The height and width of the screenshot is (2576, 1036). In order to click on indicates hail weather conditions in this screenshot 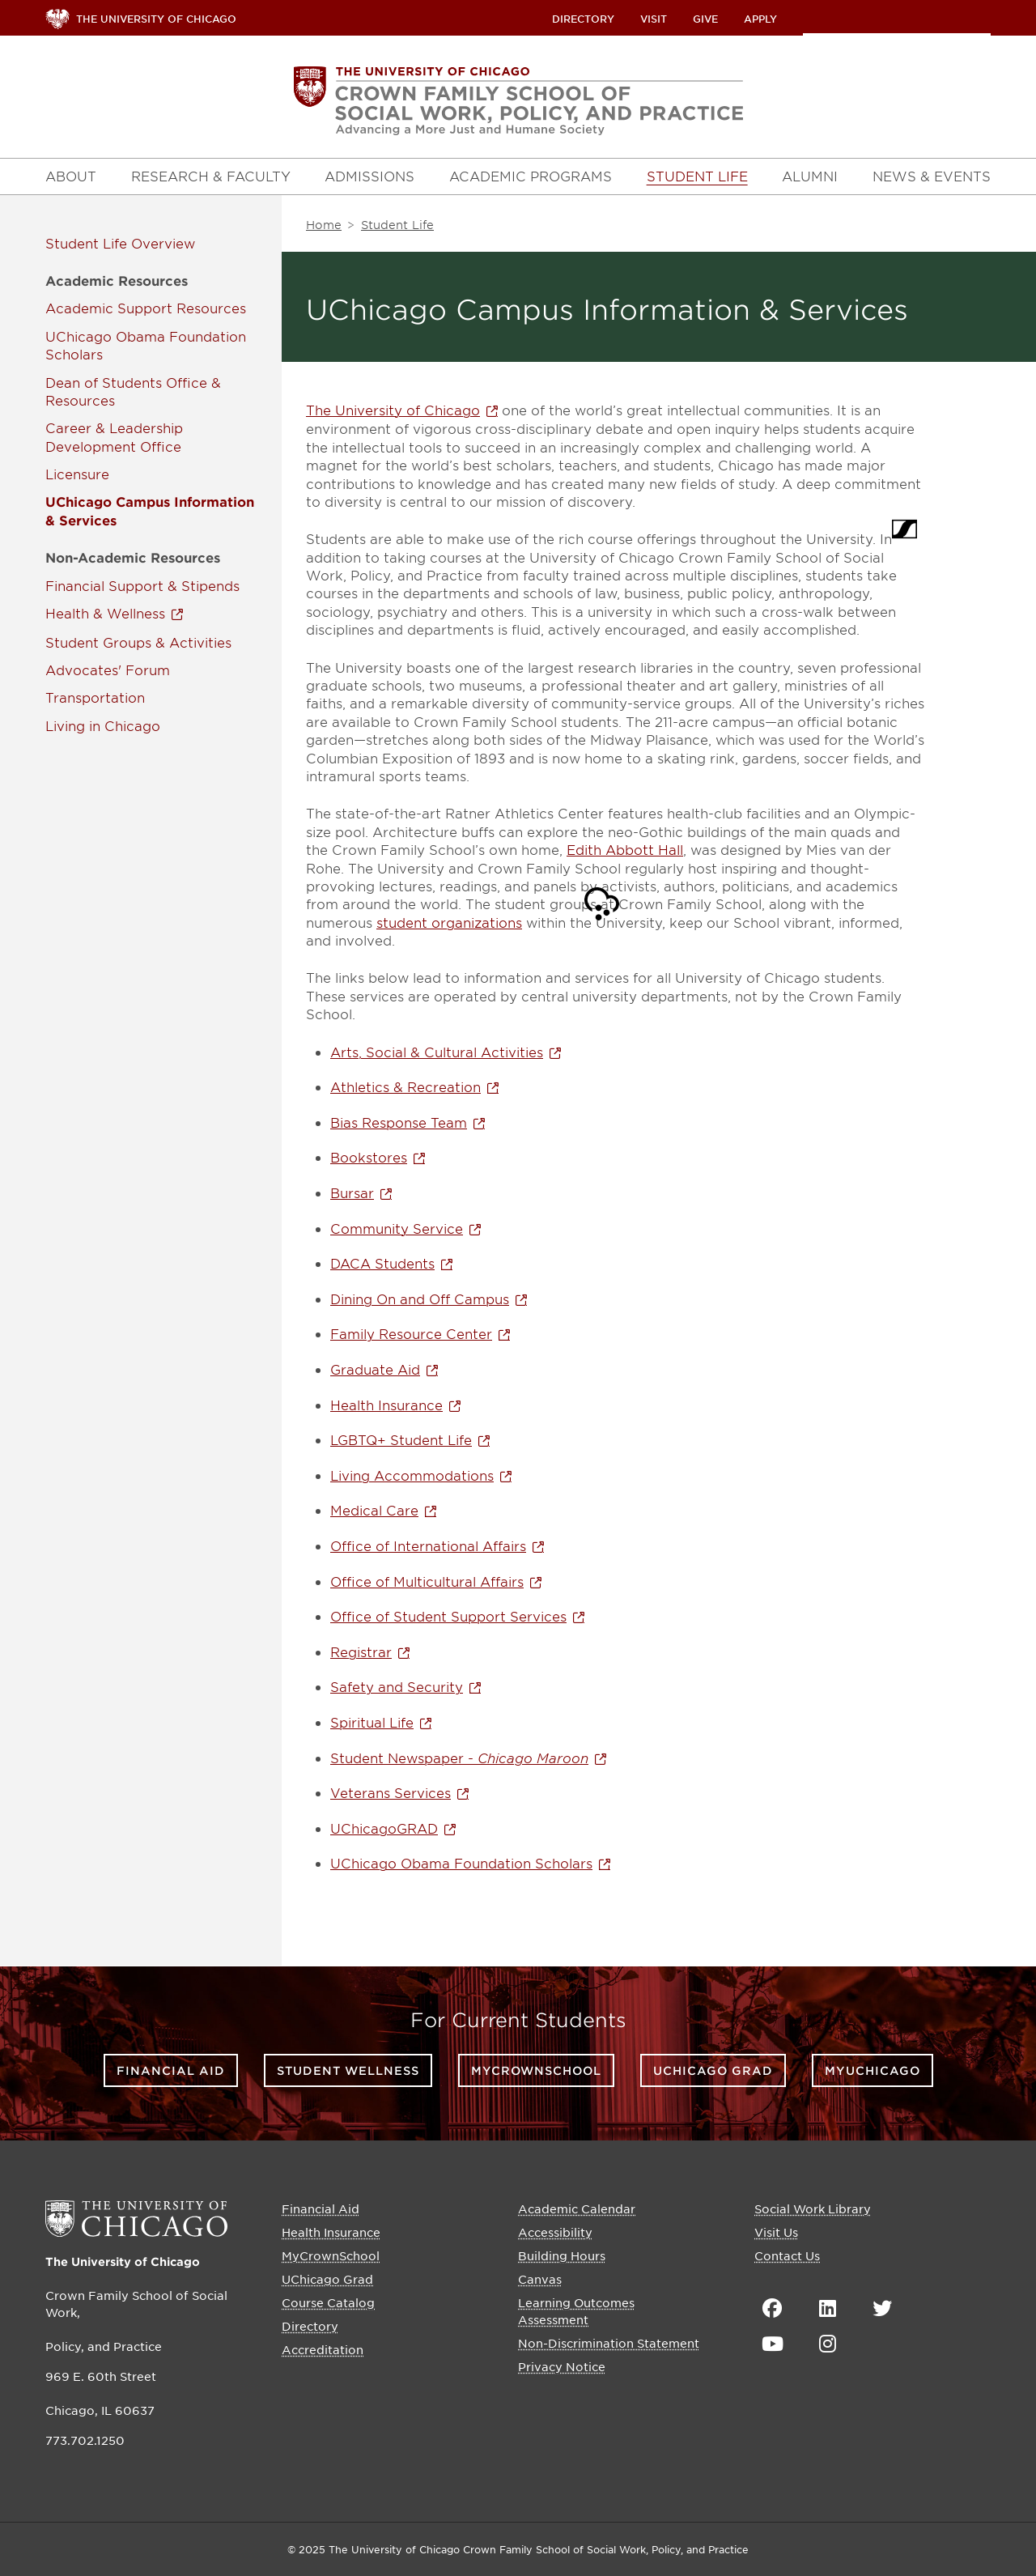, I will do `click(601, 903)`.